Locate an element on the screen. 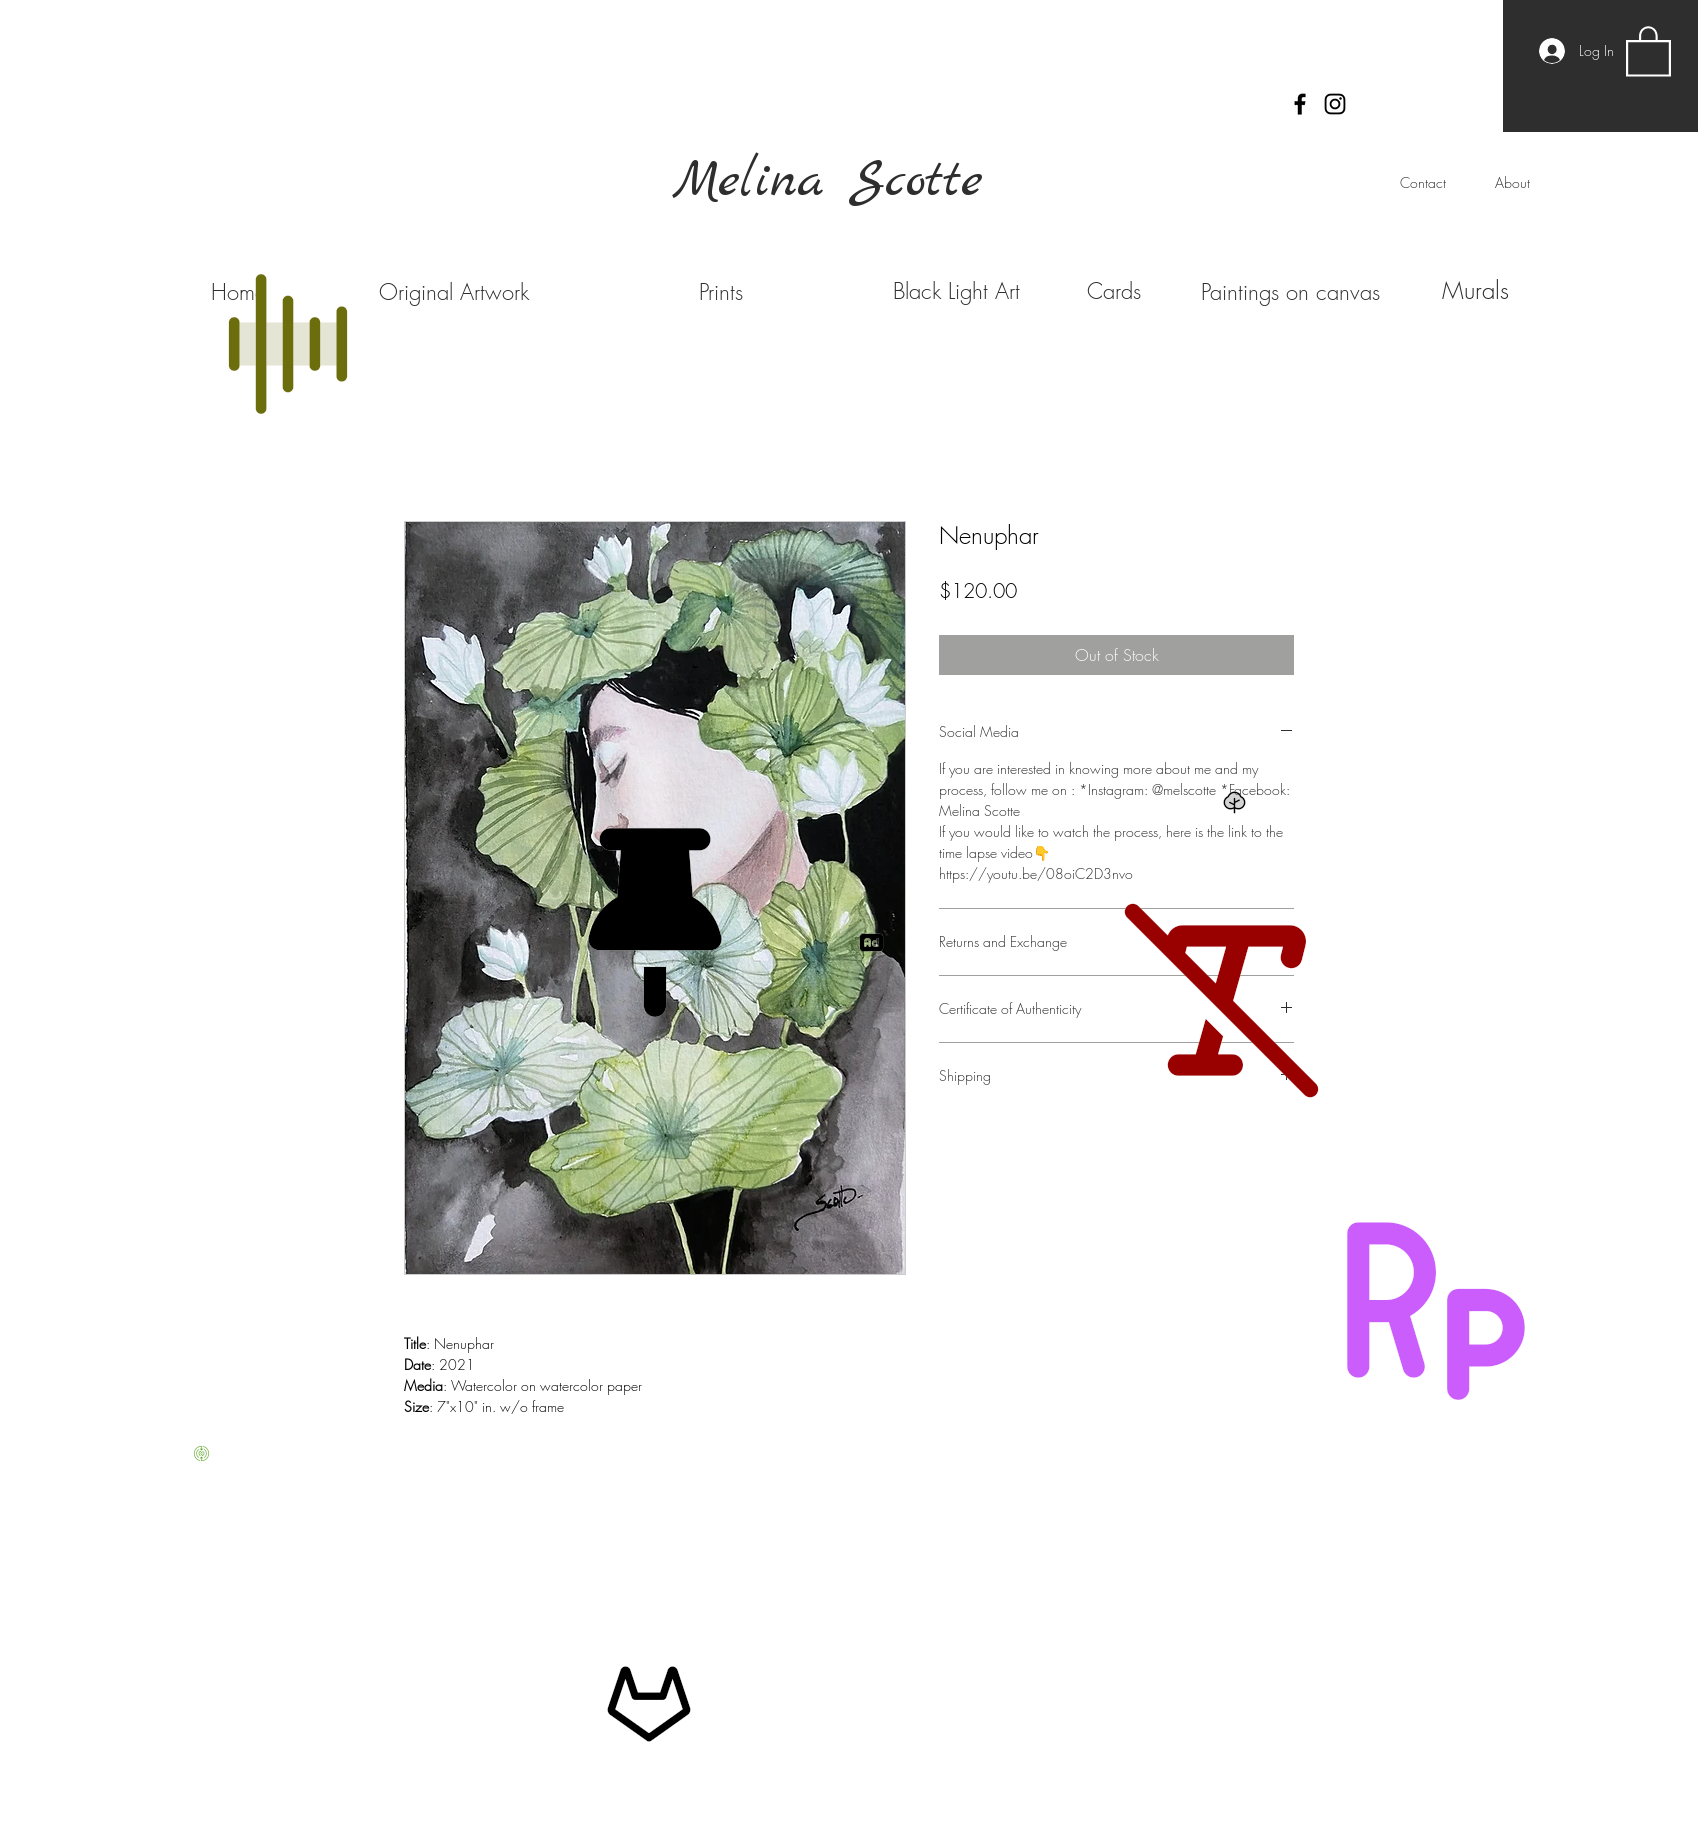 The image size is (1698, 1832). disable text formatting is located at coordinates (1221, 1000).